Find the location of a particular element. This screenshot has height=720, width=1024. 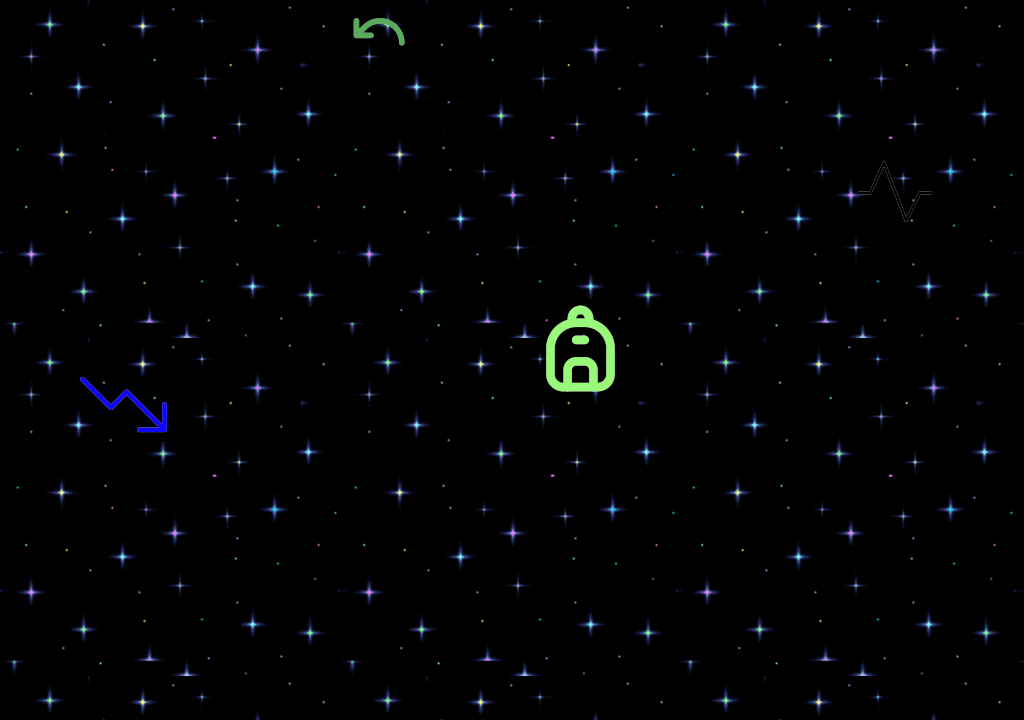

undo last action is located at coordinates (380, 30).